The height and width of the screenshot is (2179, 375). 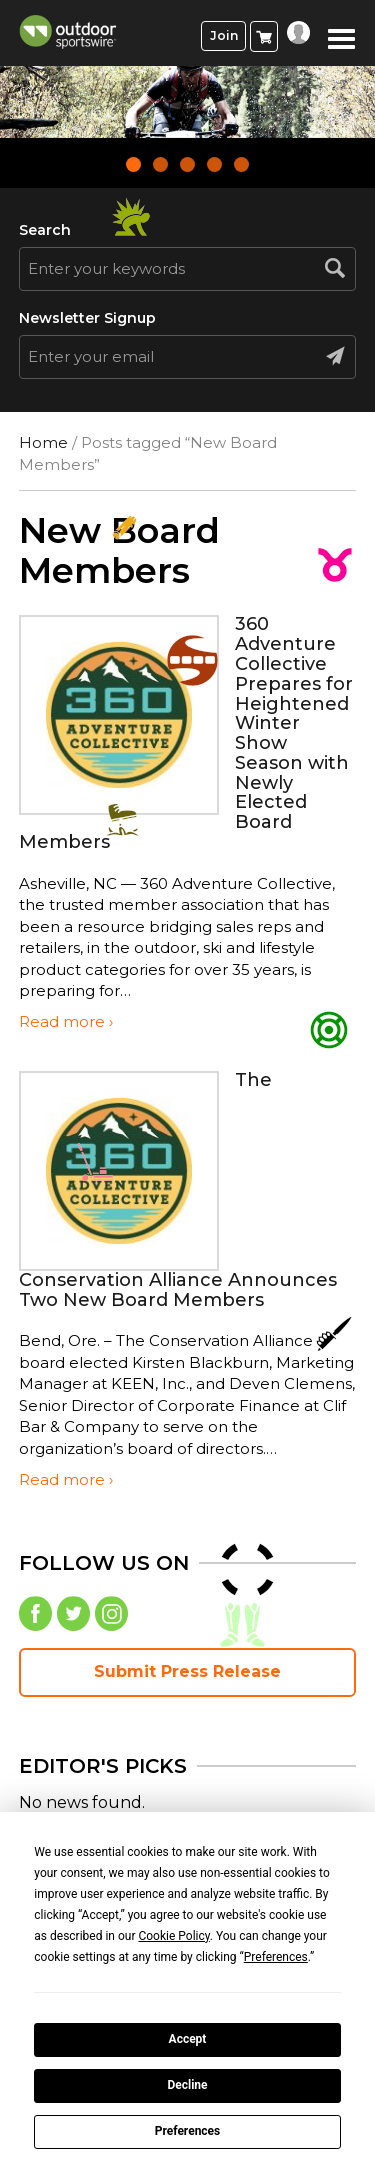 What do you see at coordinates (192, 660) in the screenshot?
I see `access video or media gallery` at bounding box center [192, 660].